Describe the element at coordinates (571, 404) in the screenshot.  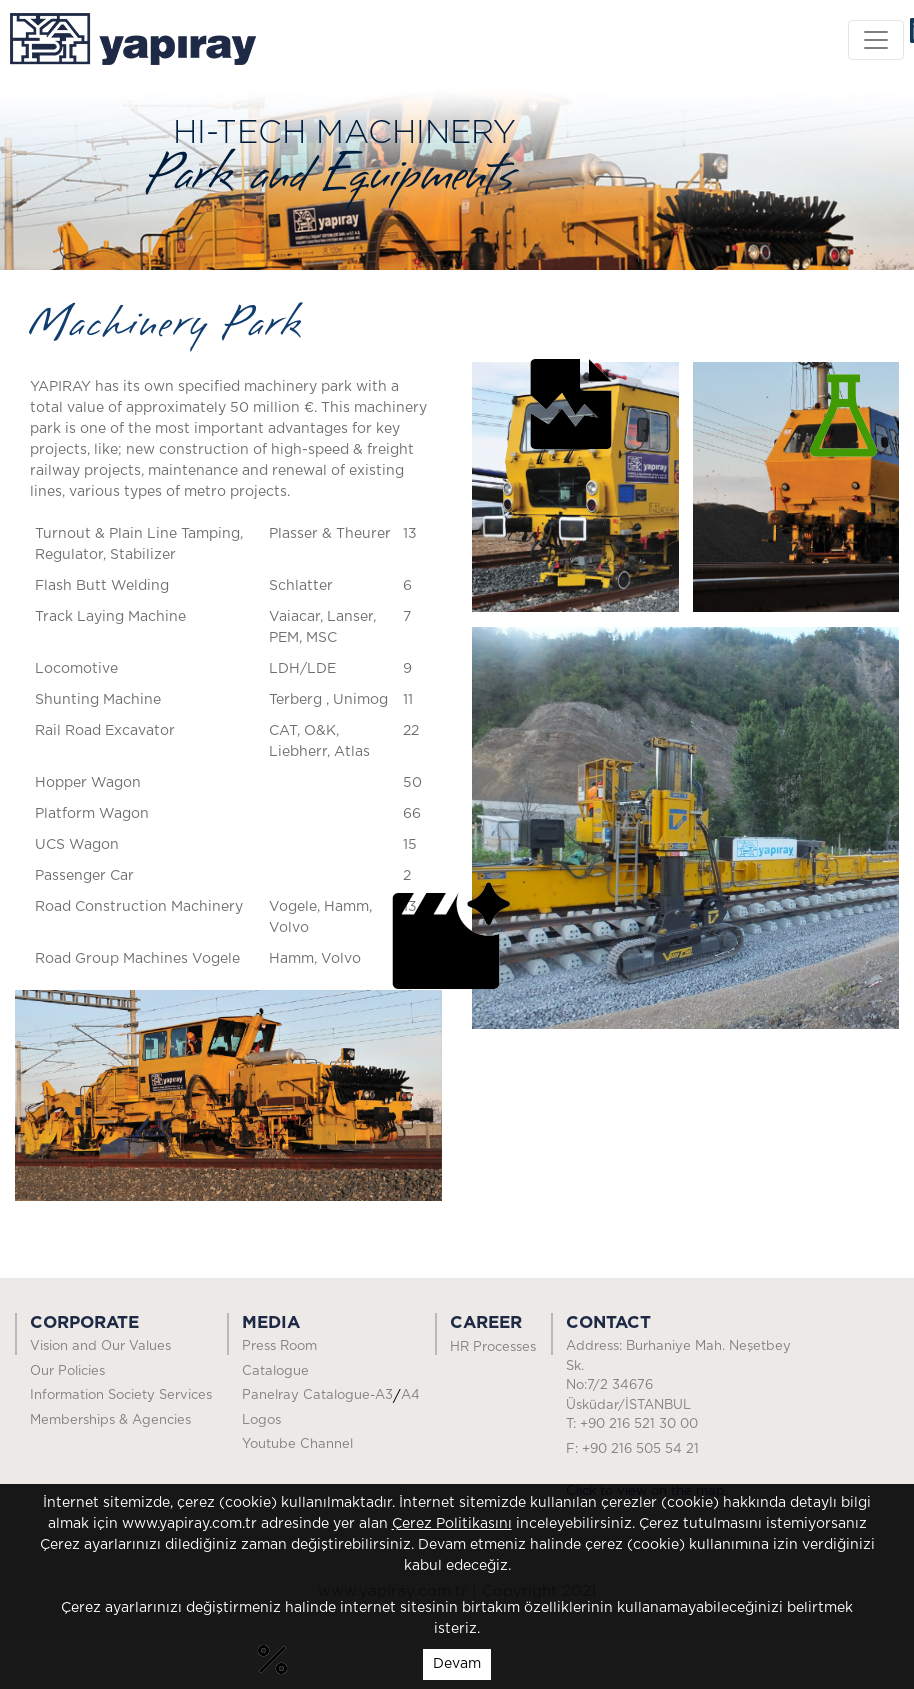
I see `indicates a corrupted or damaged file` at that location.